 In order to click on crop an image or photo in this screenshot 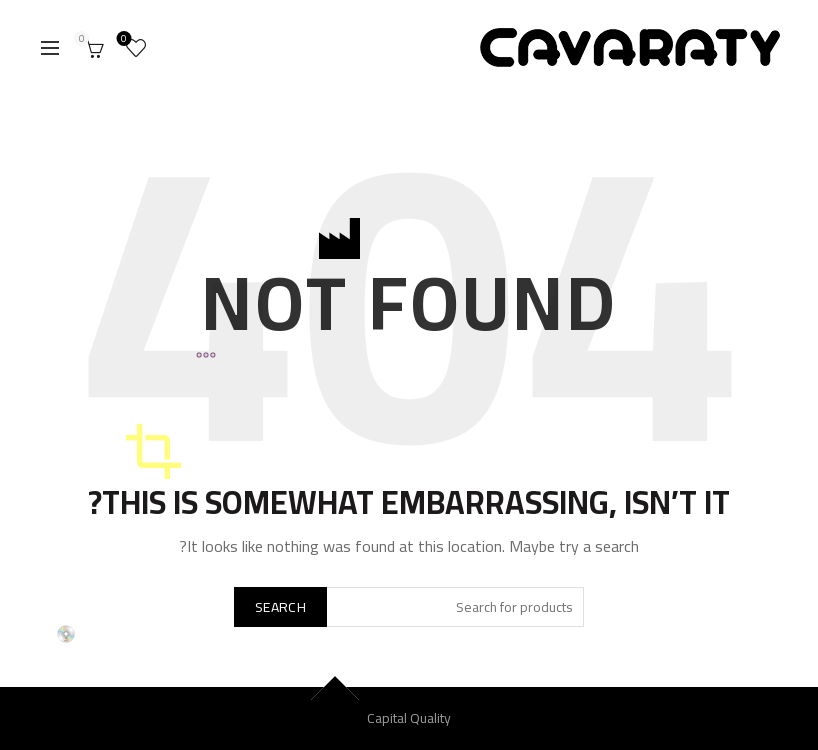, I will do `click(153, 451)`.